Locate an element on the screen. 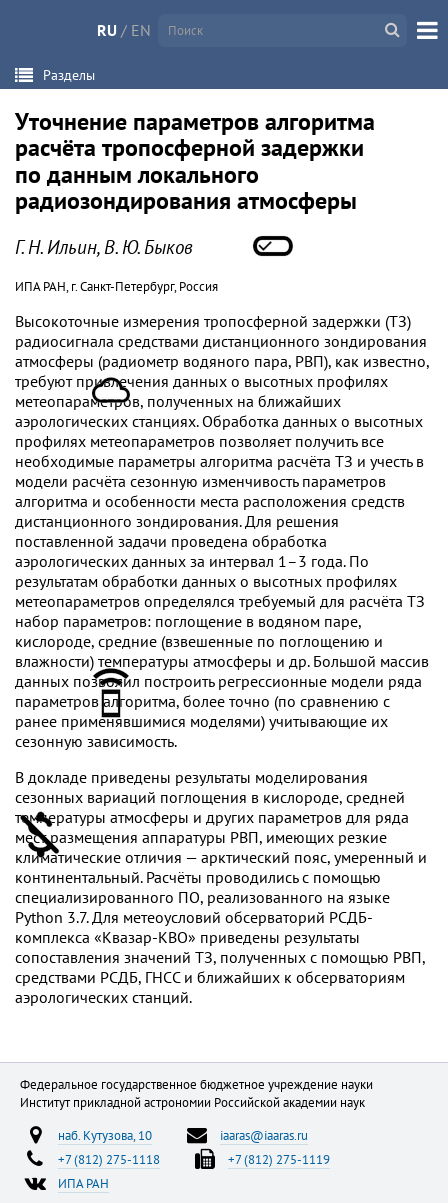 The height and width of the screenshot is (1203, 448). edit or modify attribute settings is located at coordinates (273, 246).